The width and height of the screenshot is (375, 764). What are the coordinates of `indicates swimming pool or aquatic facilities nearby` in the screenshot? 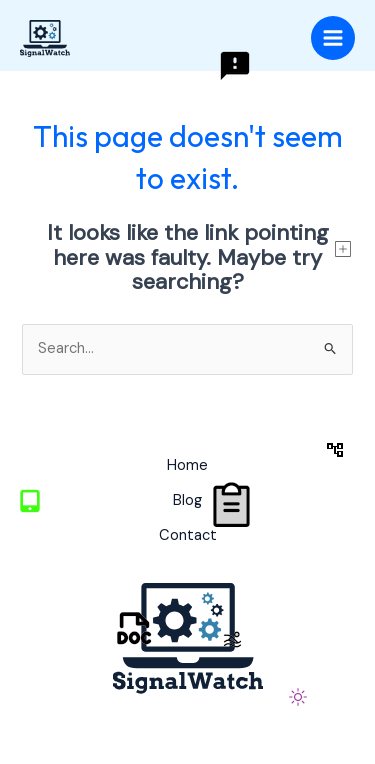 It's located at (232, 639).